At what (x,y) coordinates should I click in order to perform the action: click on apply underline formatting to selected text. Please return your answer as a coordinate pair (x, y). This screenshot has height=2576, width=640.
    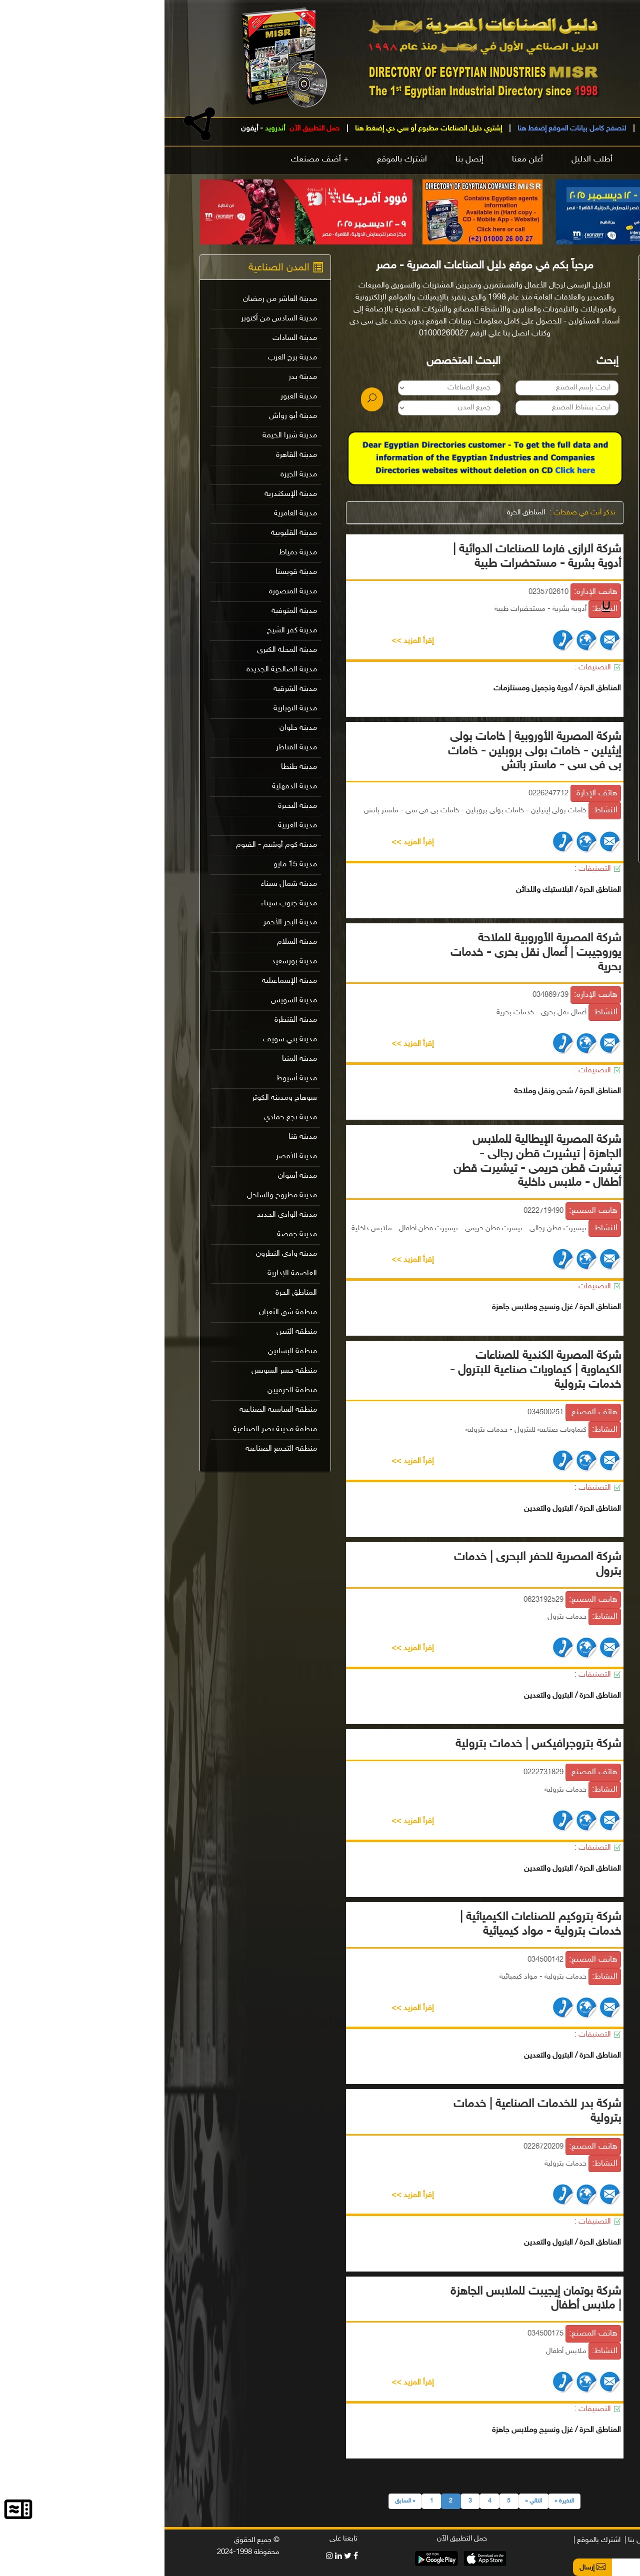
    Looking at the image, I should click on (606, 606).